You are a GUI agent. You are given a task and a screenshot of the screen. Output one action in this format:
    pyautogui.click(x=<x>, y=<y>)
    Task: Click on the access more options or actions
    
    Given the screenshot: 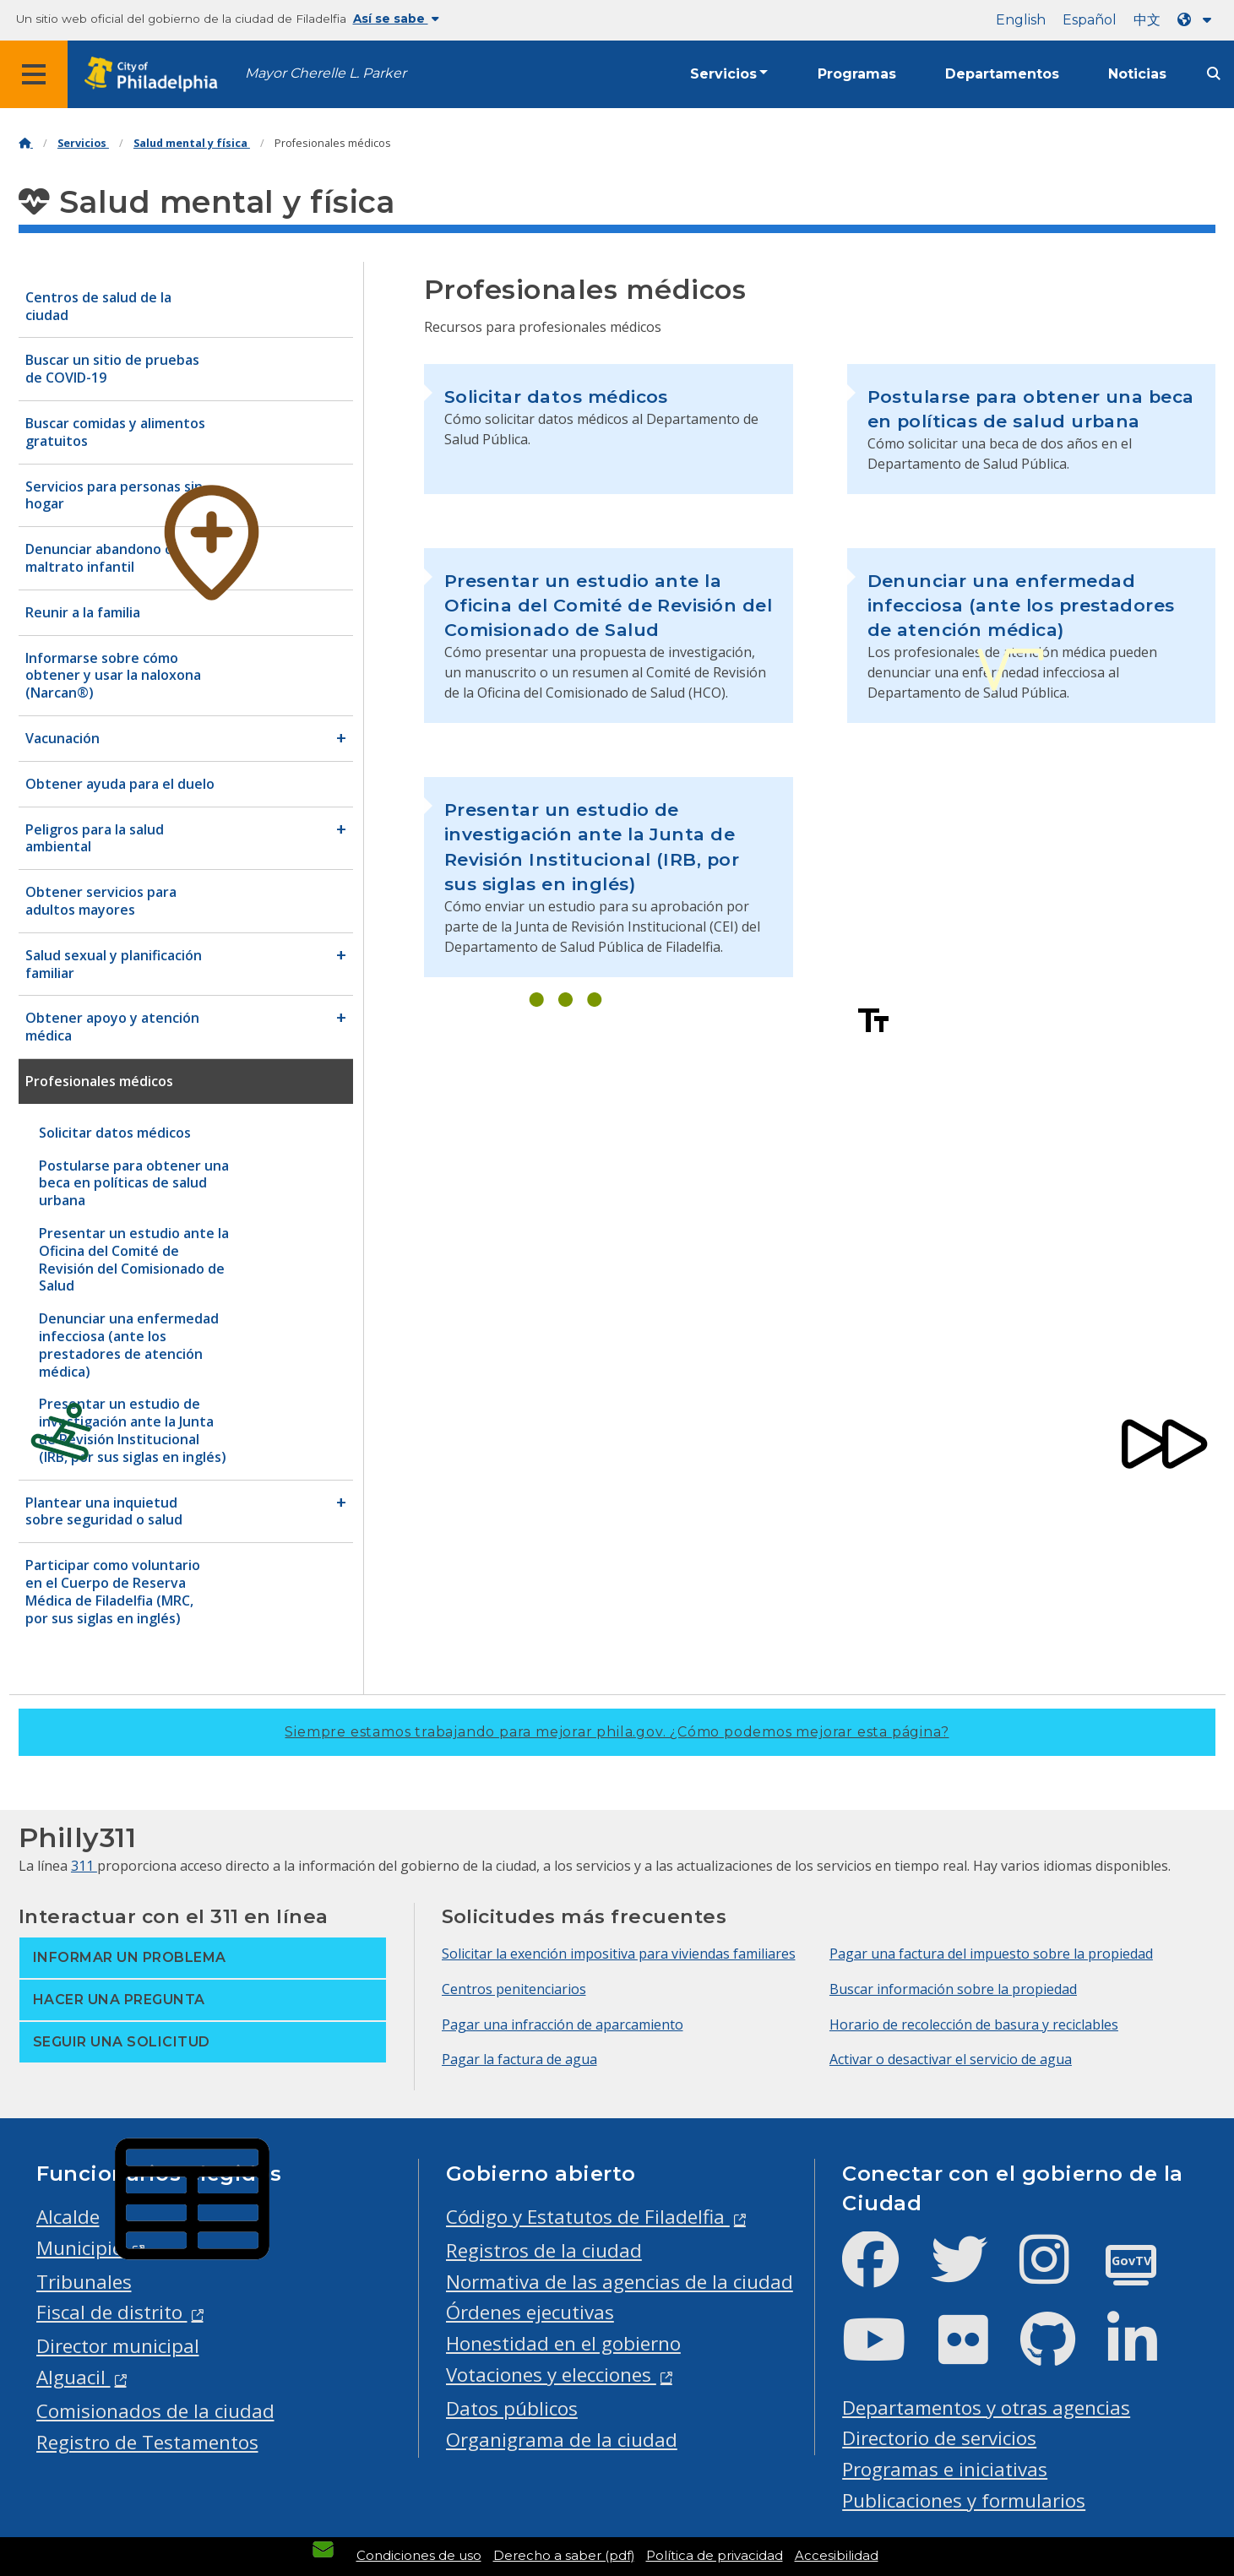 What is the action you would take?
    pyautogui.click(x=565, y=999)
    